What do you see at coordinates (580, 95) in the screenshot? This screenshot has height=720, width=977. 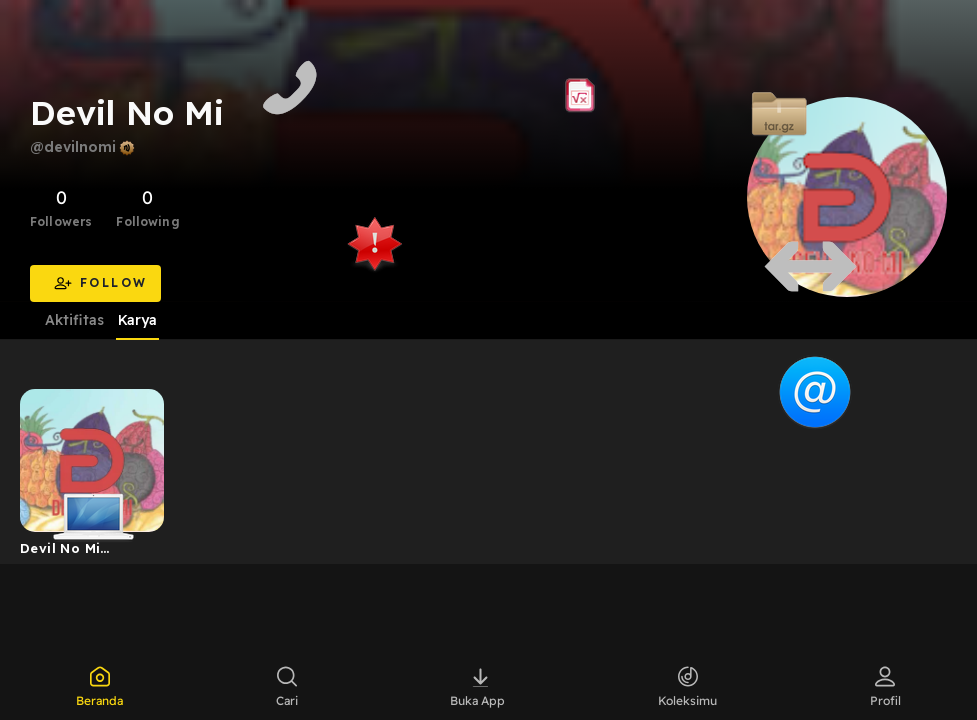 I see `open a formula template file` at bounding box center [580, 95].